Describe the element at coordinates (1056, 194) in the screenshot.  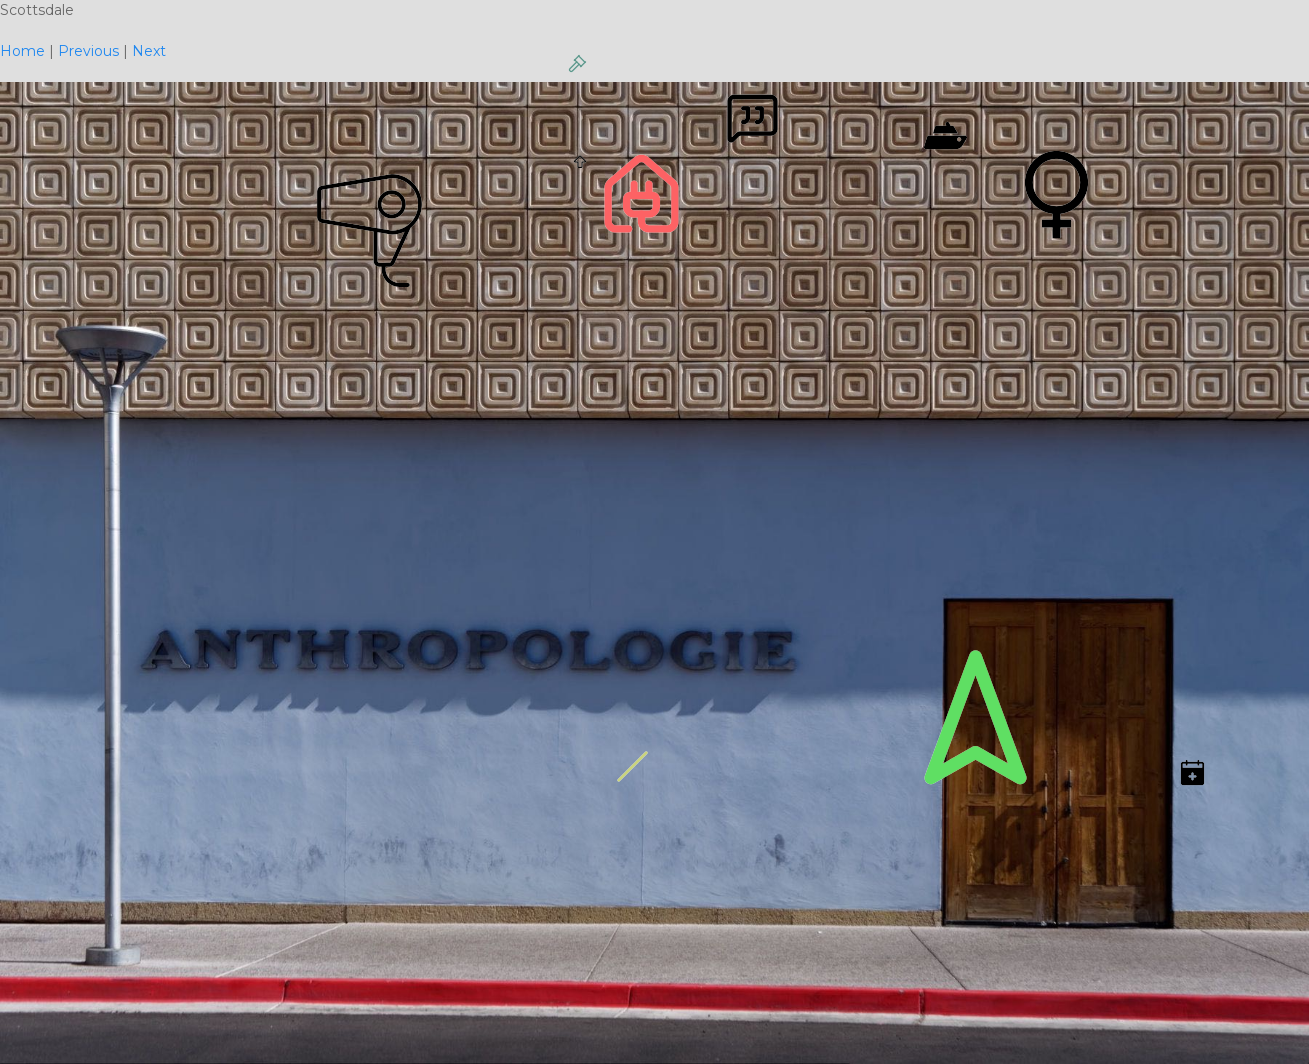
I see `select female gender option` at that location.